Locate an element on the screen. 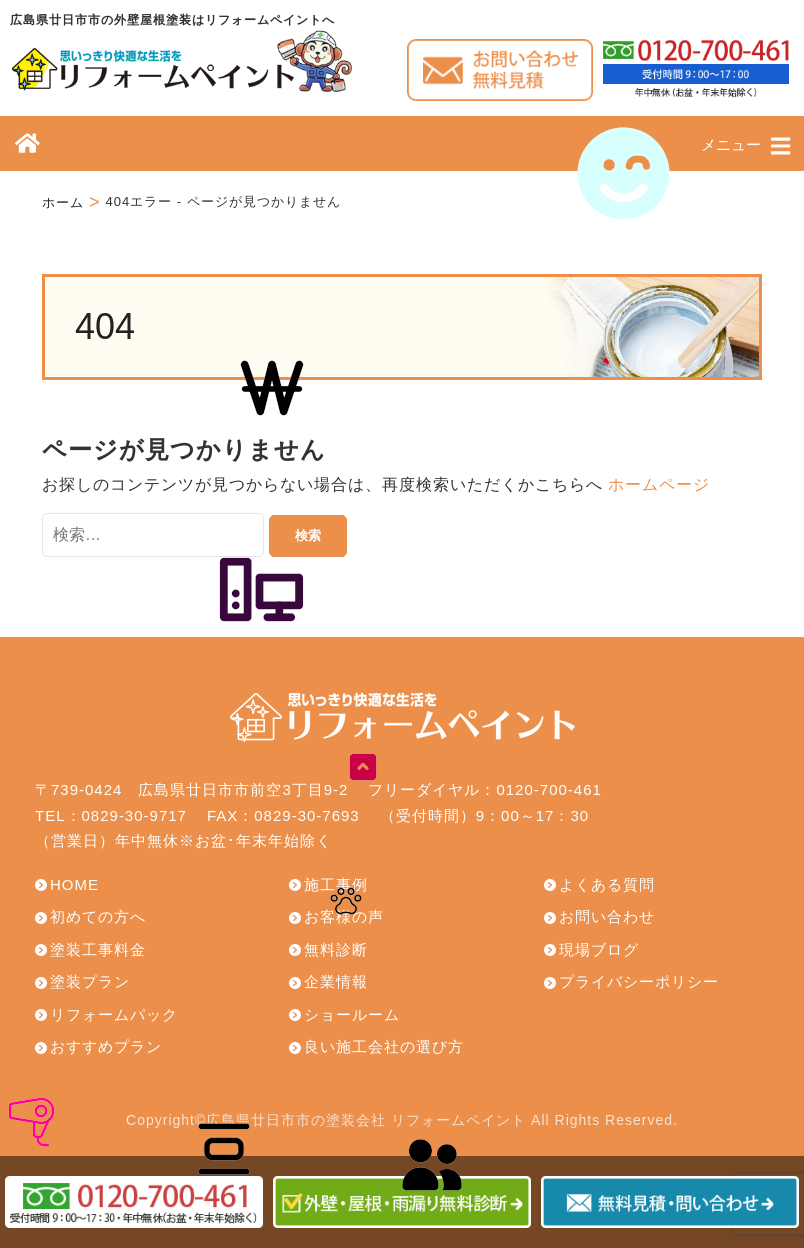  desktop computer or PC device is located at coordinates (259, 589).